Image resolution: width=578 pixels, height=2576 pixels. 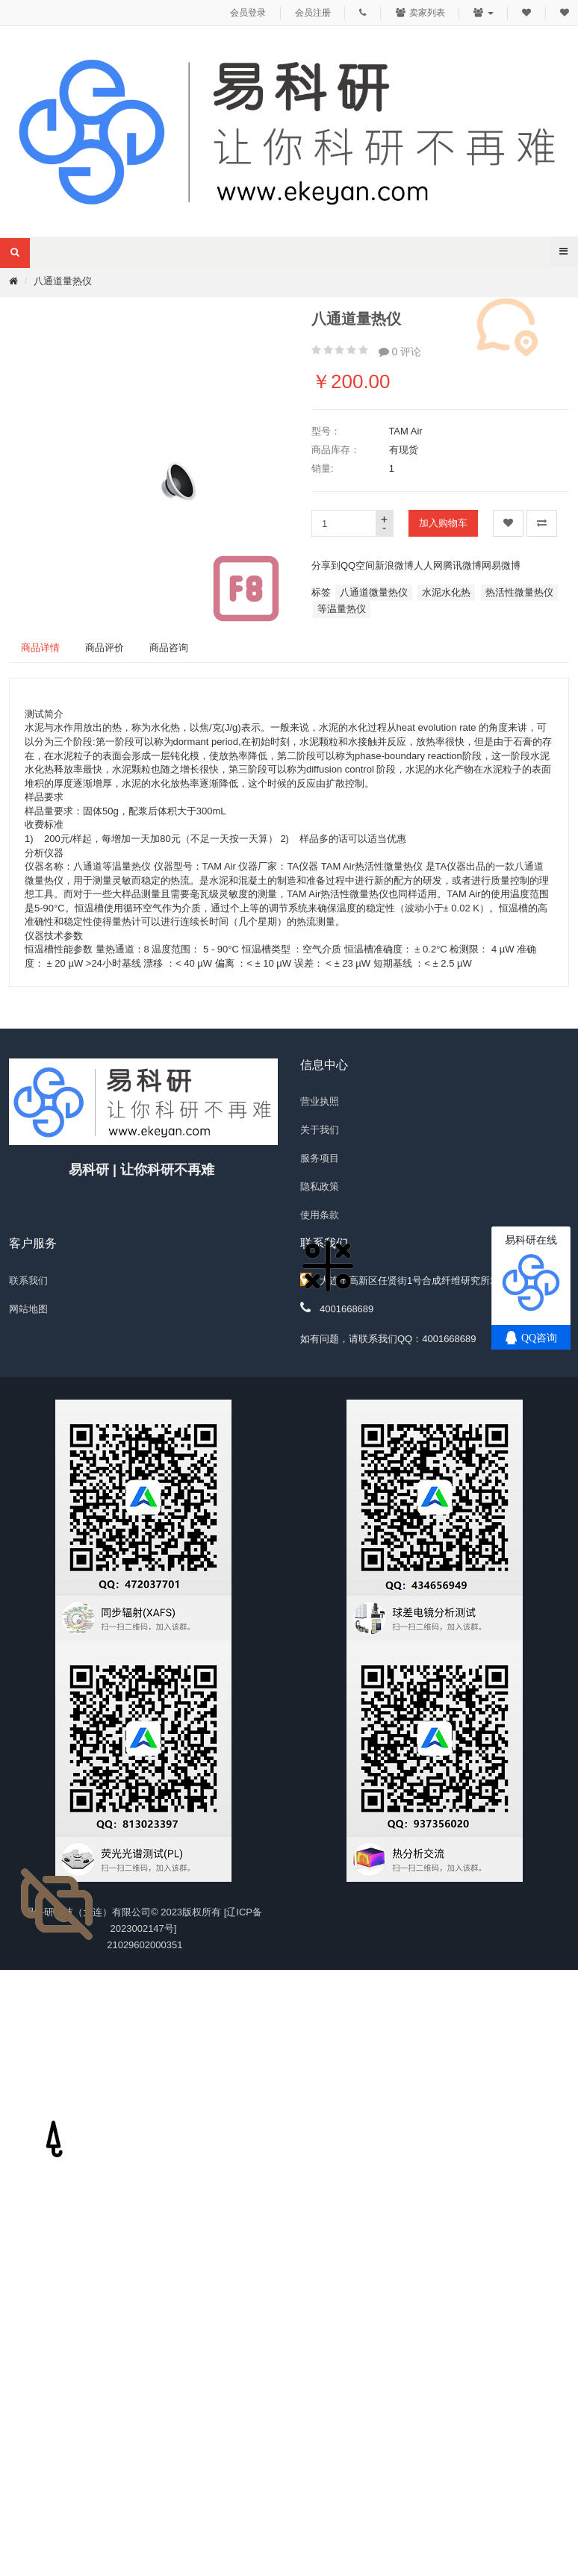 I want to click on select function key F8, so click(x=246, y=588).